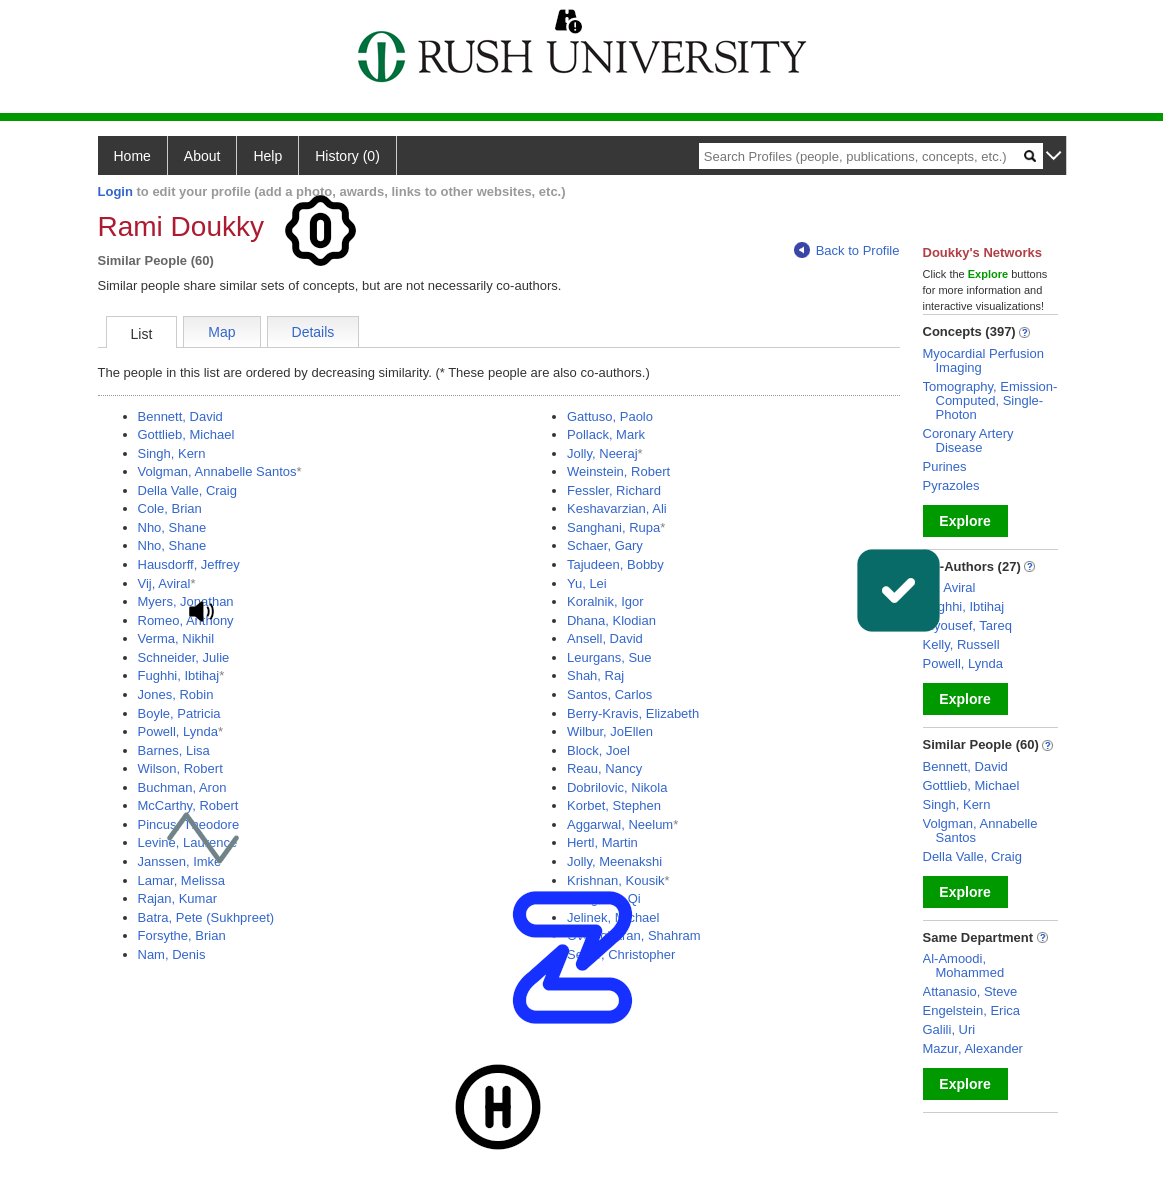  I want to click on indicates a hospital or medical facility nearby, so click(498, 1107).